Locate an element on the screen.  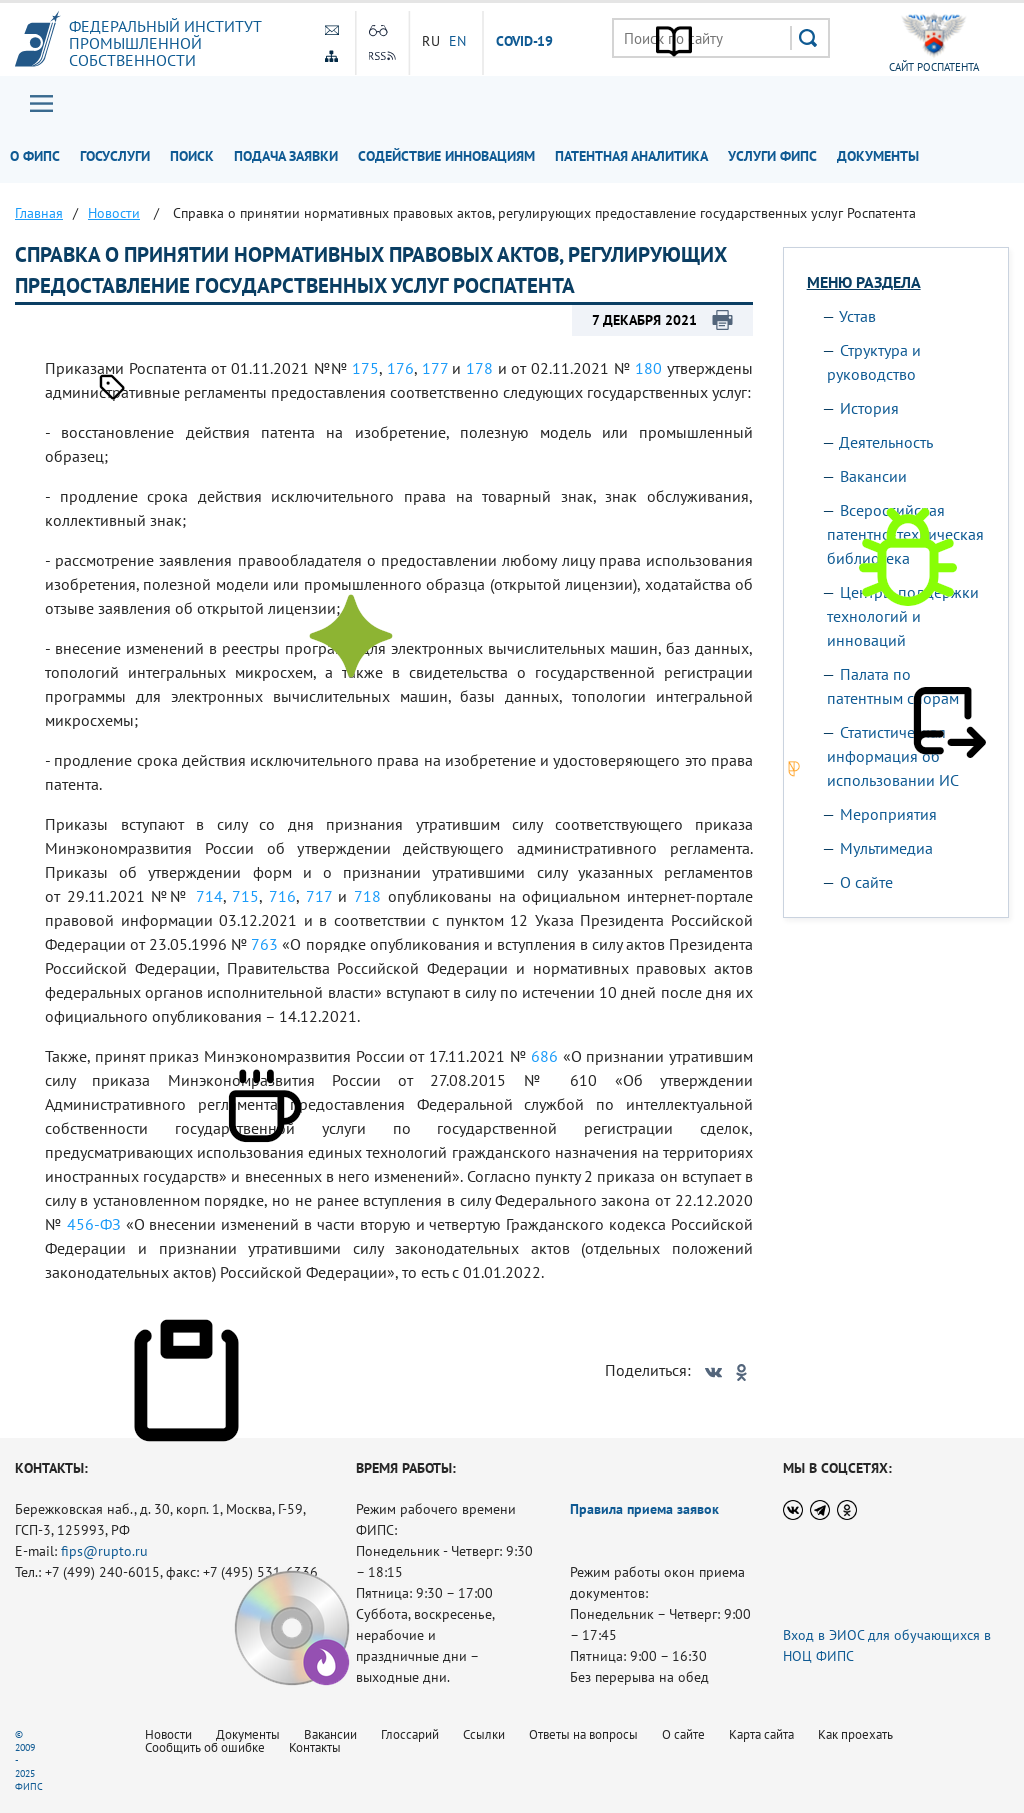
pull changes from a remote repository is located at coordinates (947, 725).